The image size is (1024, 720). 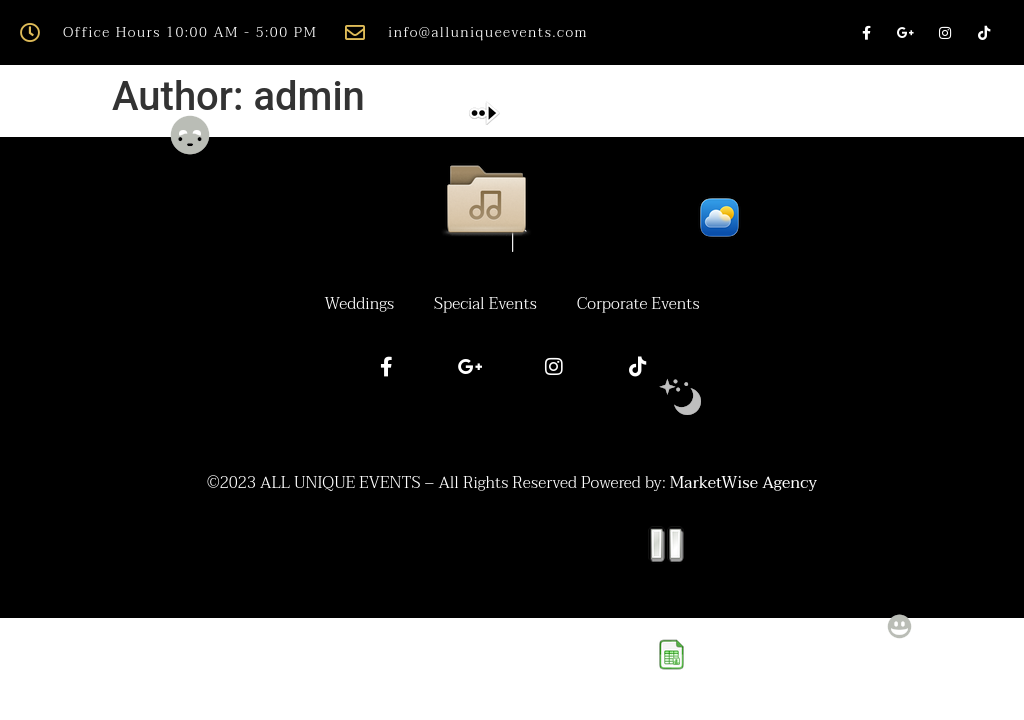 I want to click on open the weather app, so click(x=719, y=217).